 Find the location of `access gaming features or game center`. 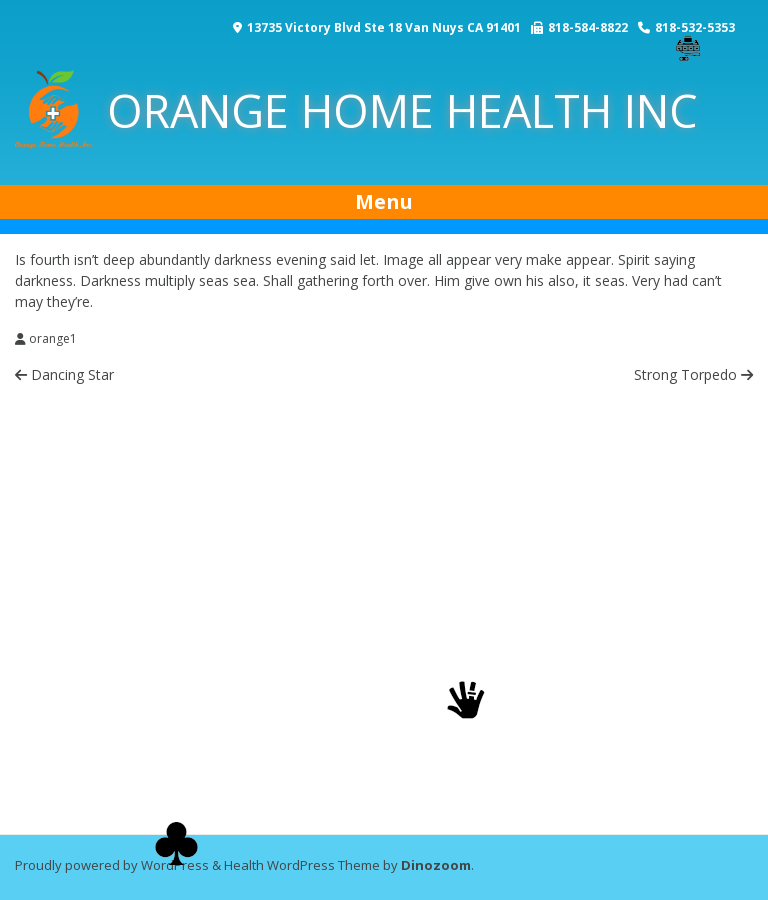

access gaming features or game center is located at coordinates (688, 48).